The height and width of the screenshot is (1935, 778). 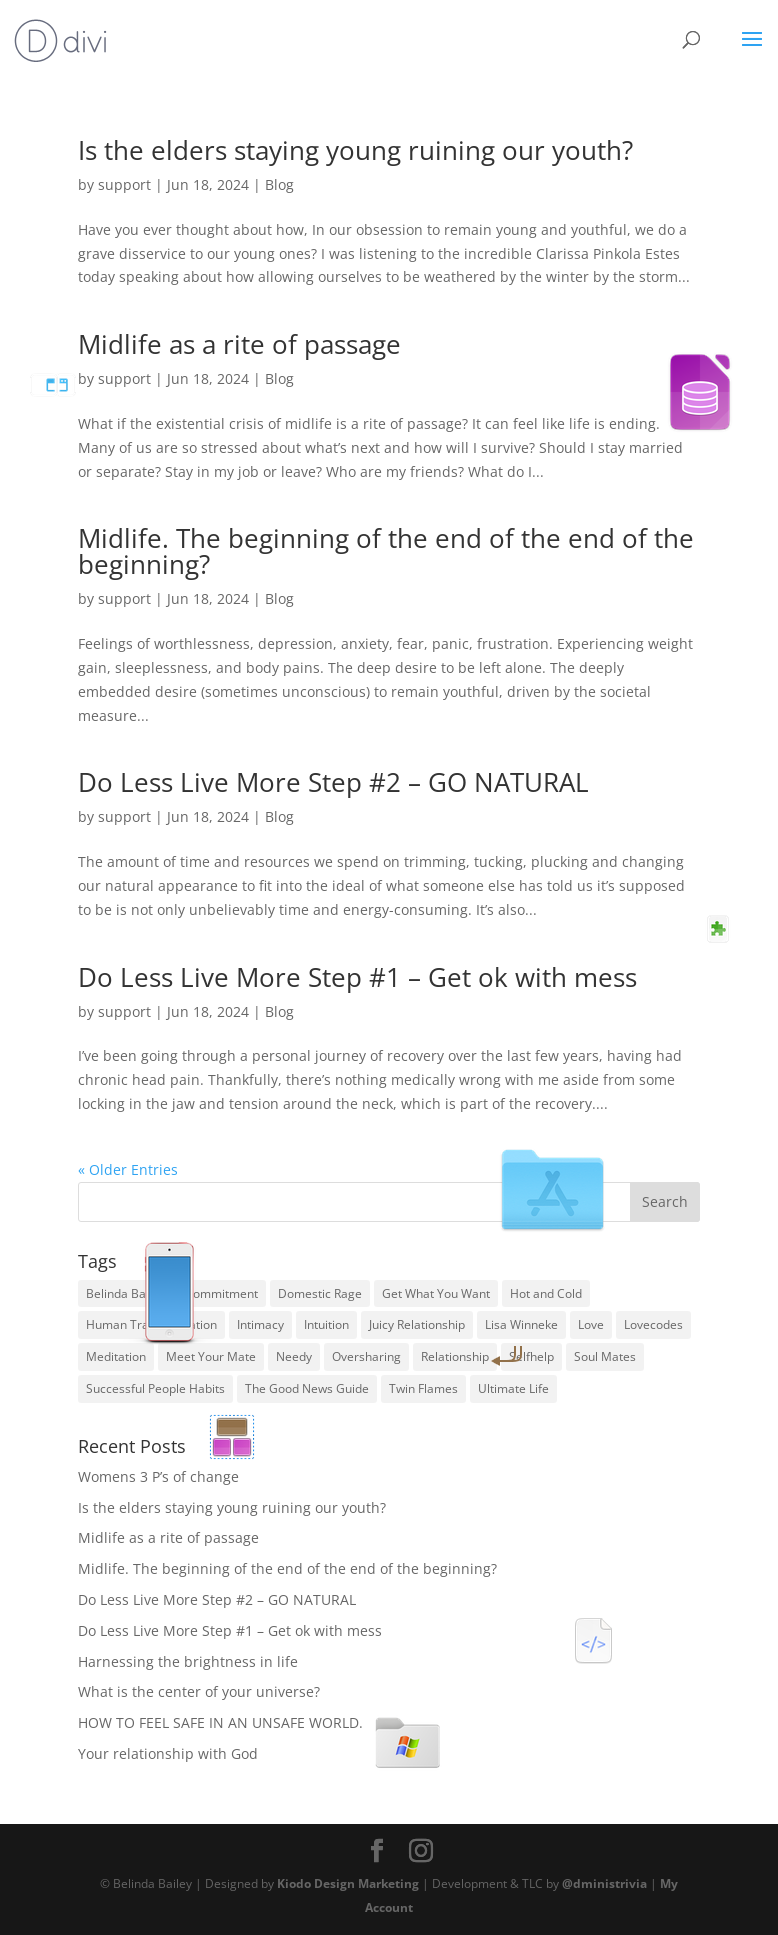 What do you see at coordinates (552, 1189) in the screenshot?
I see `open the applications folder` at bounding box center [552, 1189].